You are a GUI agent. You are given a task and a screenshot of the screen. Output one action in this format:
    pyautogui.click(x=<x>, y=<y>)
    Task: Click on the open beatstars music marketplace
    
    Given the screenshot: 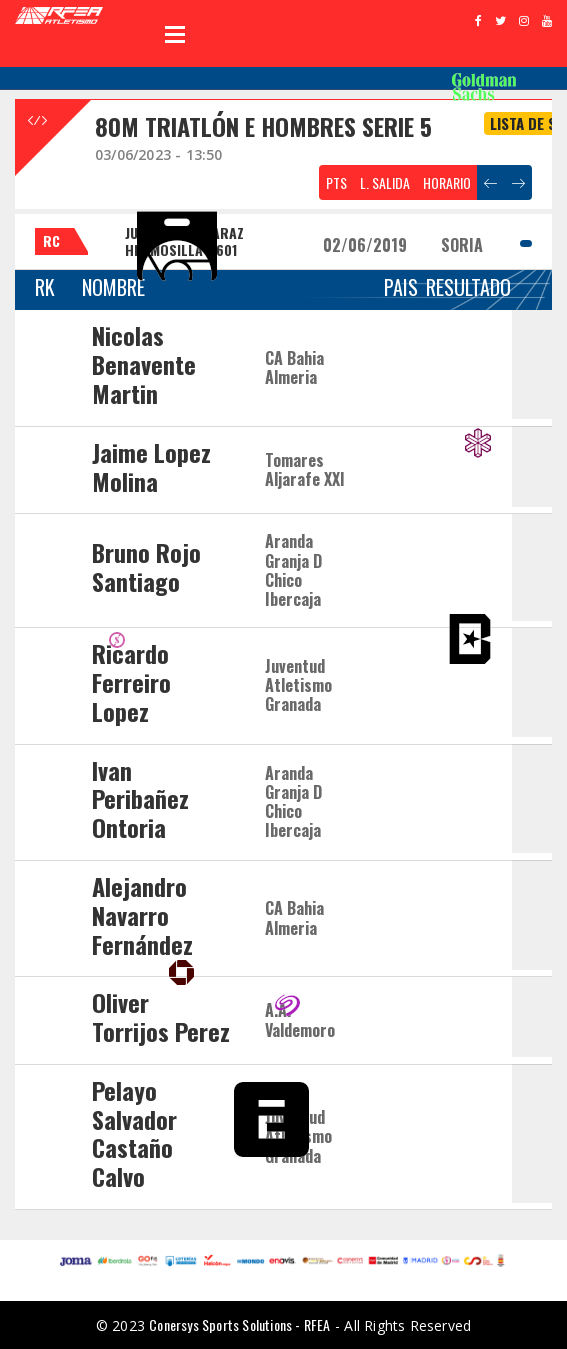 What is the action you would take?
    pyautogui.click(x=470, y=639)
    